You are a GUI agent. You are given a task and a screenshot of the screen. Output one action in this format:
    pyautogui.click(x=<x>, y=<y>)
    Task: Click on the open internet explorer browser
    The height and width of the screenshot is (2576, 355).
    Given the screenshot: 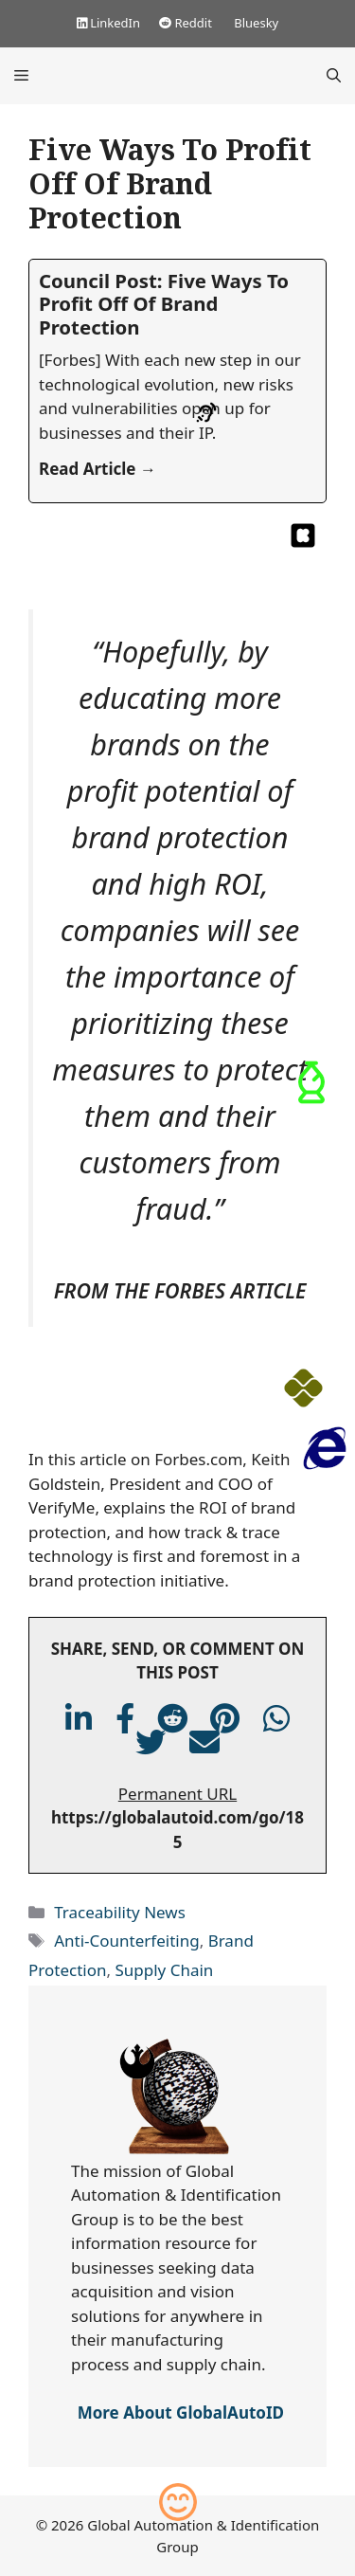 What is the action you would take?
    pyautogui.click(x=325, y=1448)
    